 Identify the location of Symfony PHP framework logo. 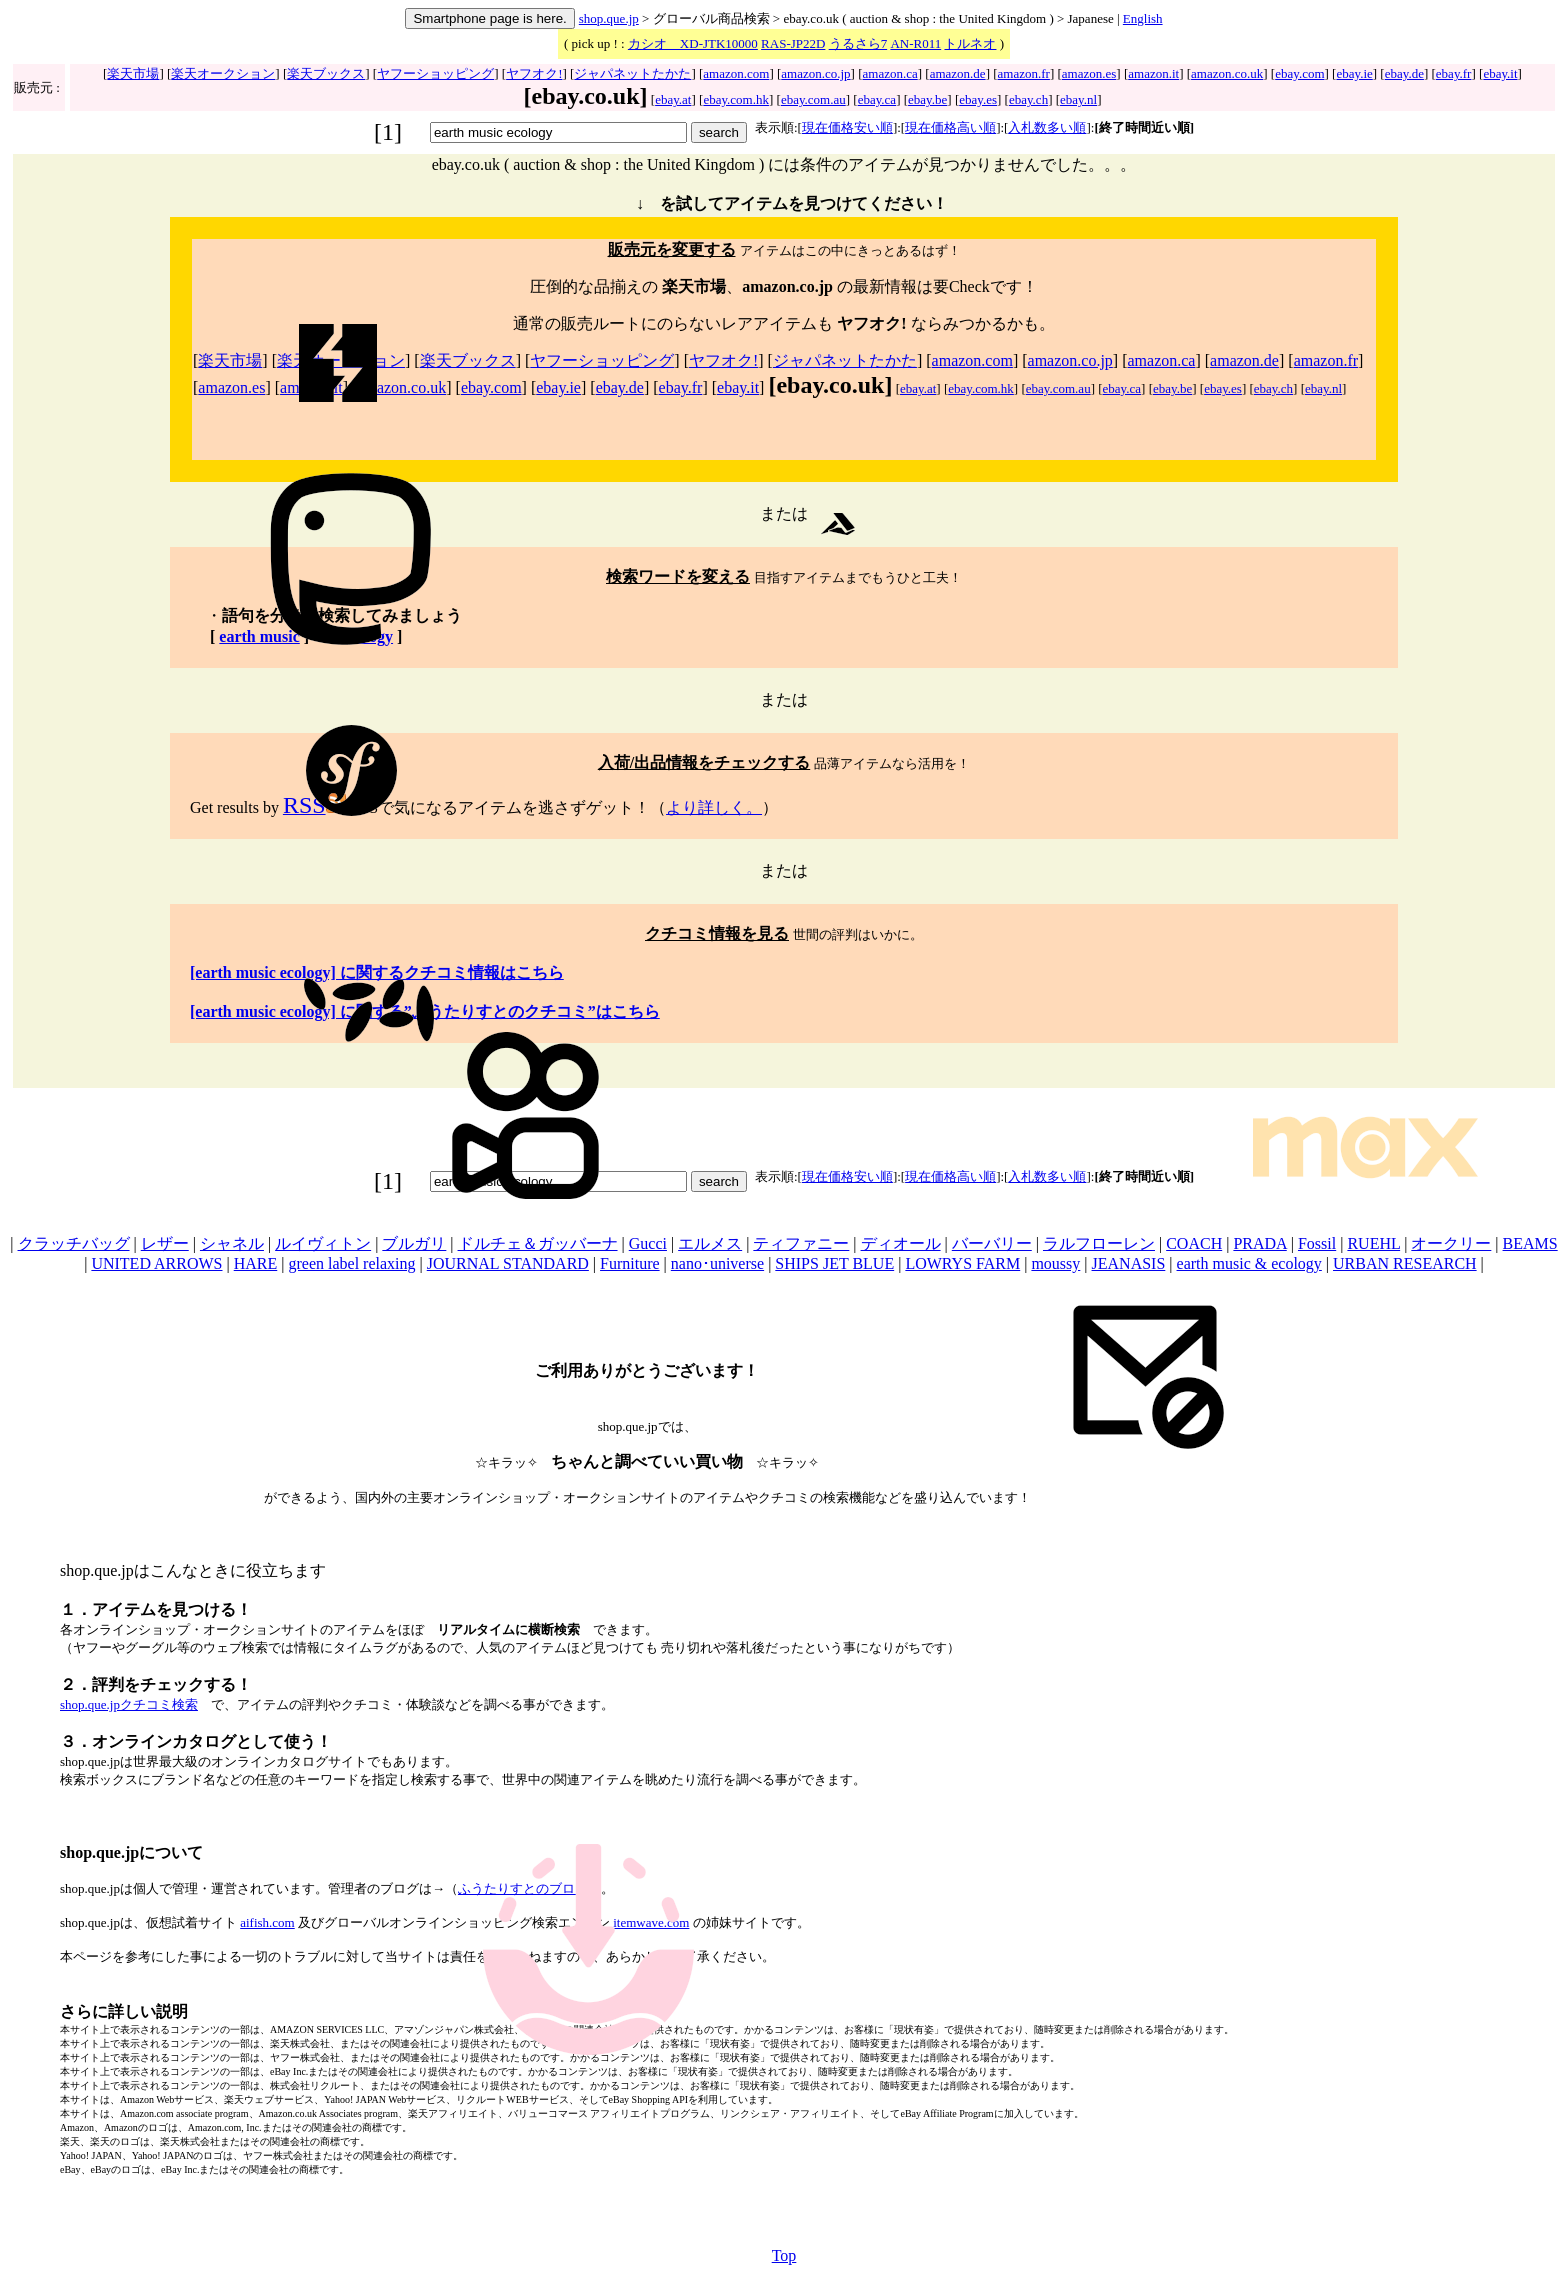
(351, 770).